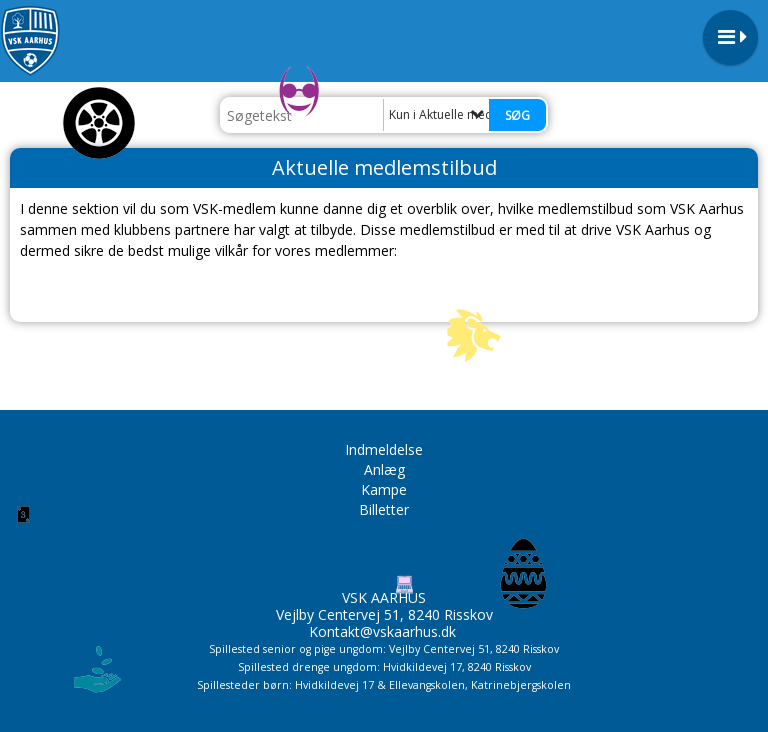  I want to click on three of diamonds playing card, so click(23, 514).